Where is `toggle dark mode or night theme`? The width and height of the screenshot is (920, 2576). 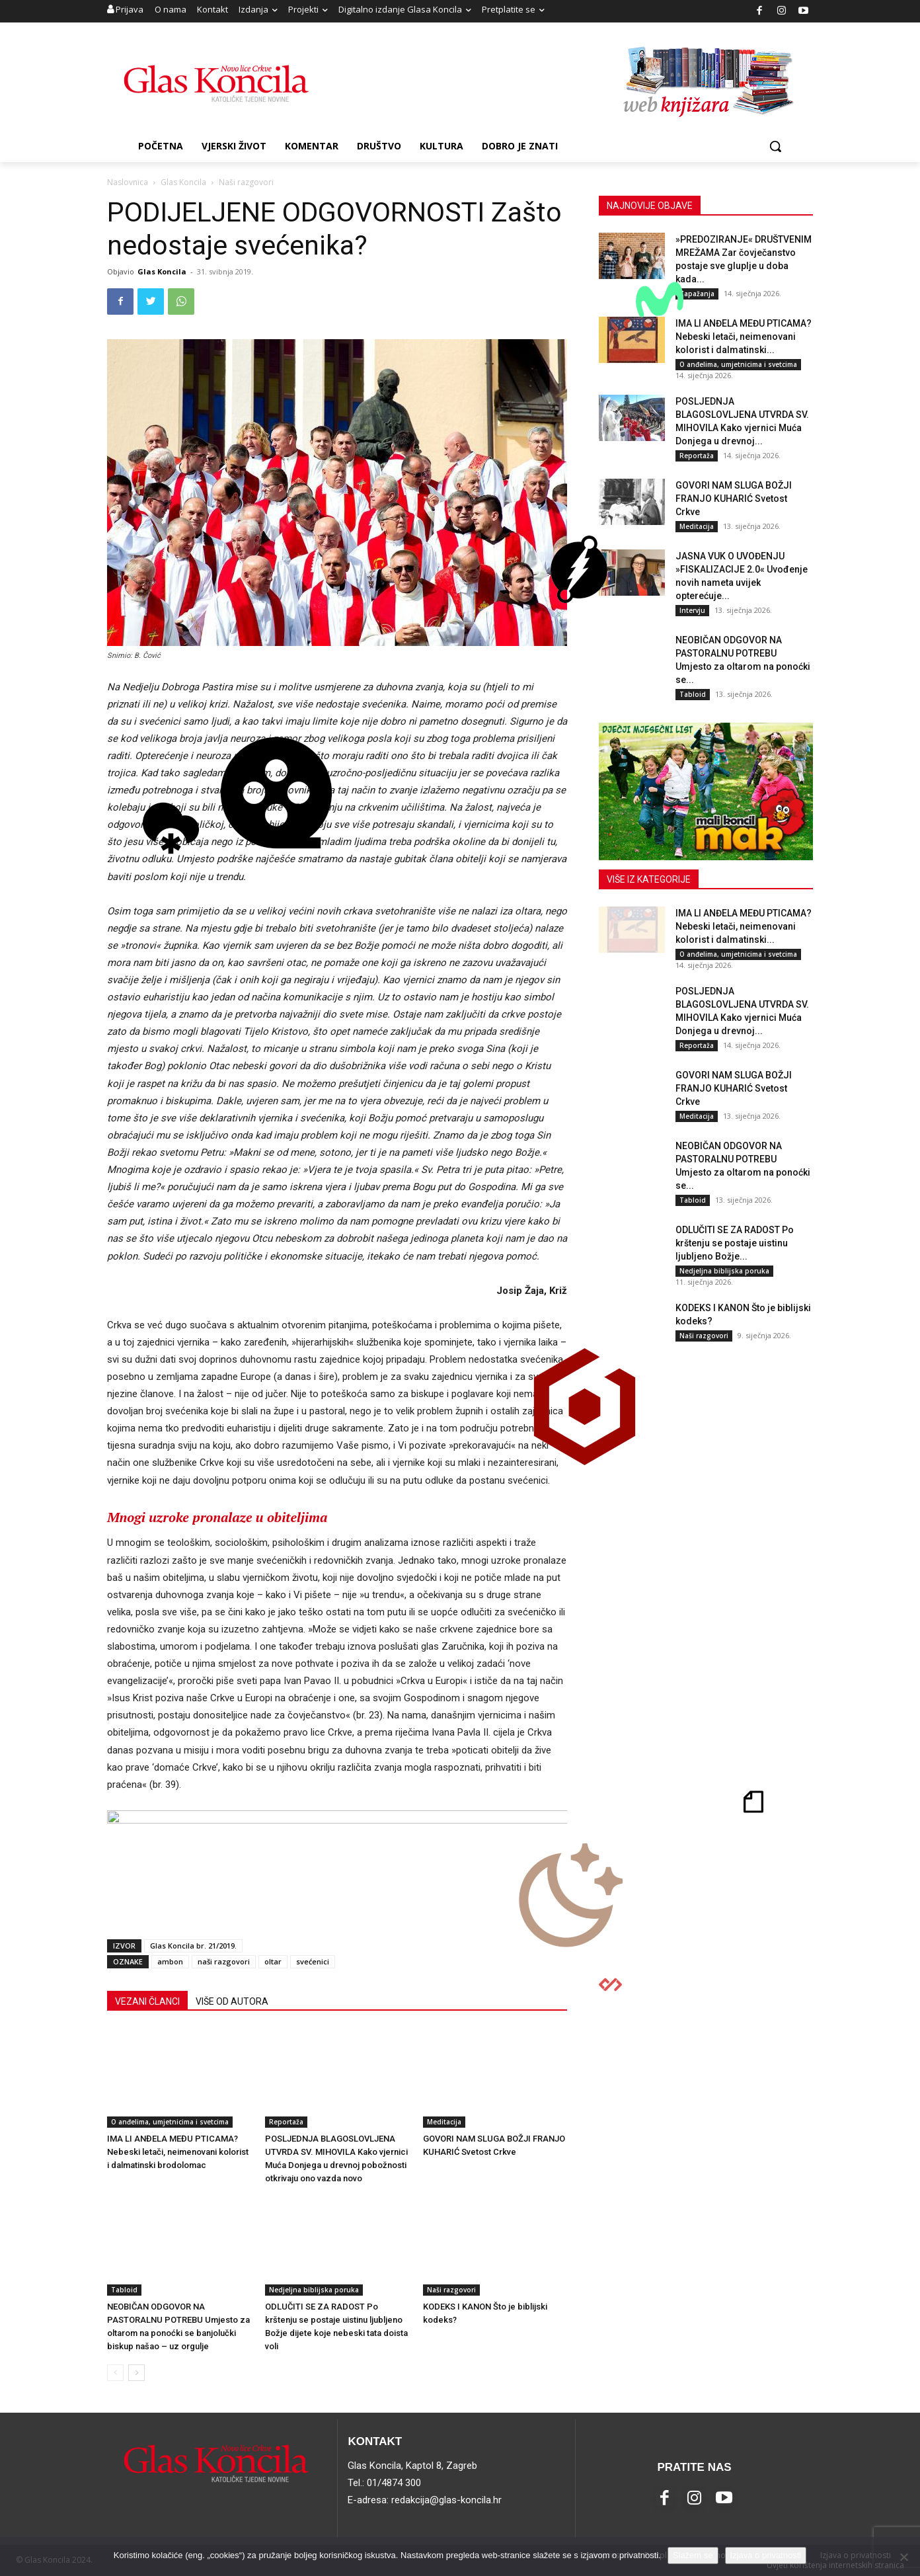 toggle dark mode or night theme is located at coordinates (566, 1900).